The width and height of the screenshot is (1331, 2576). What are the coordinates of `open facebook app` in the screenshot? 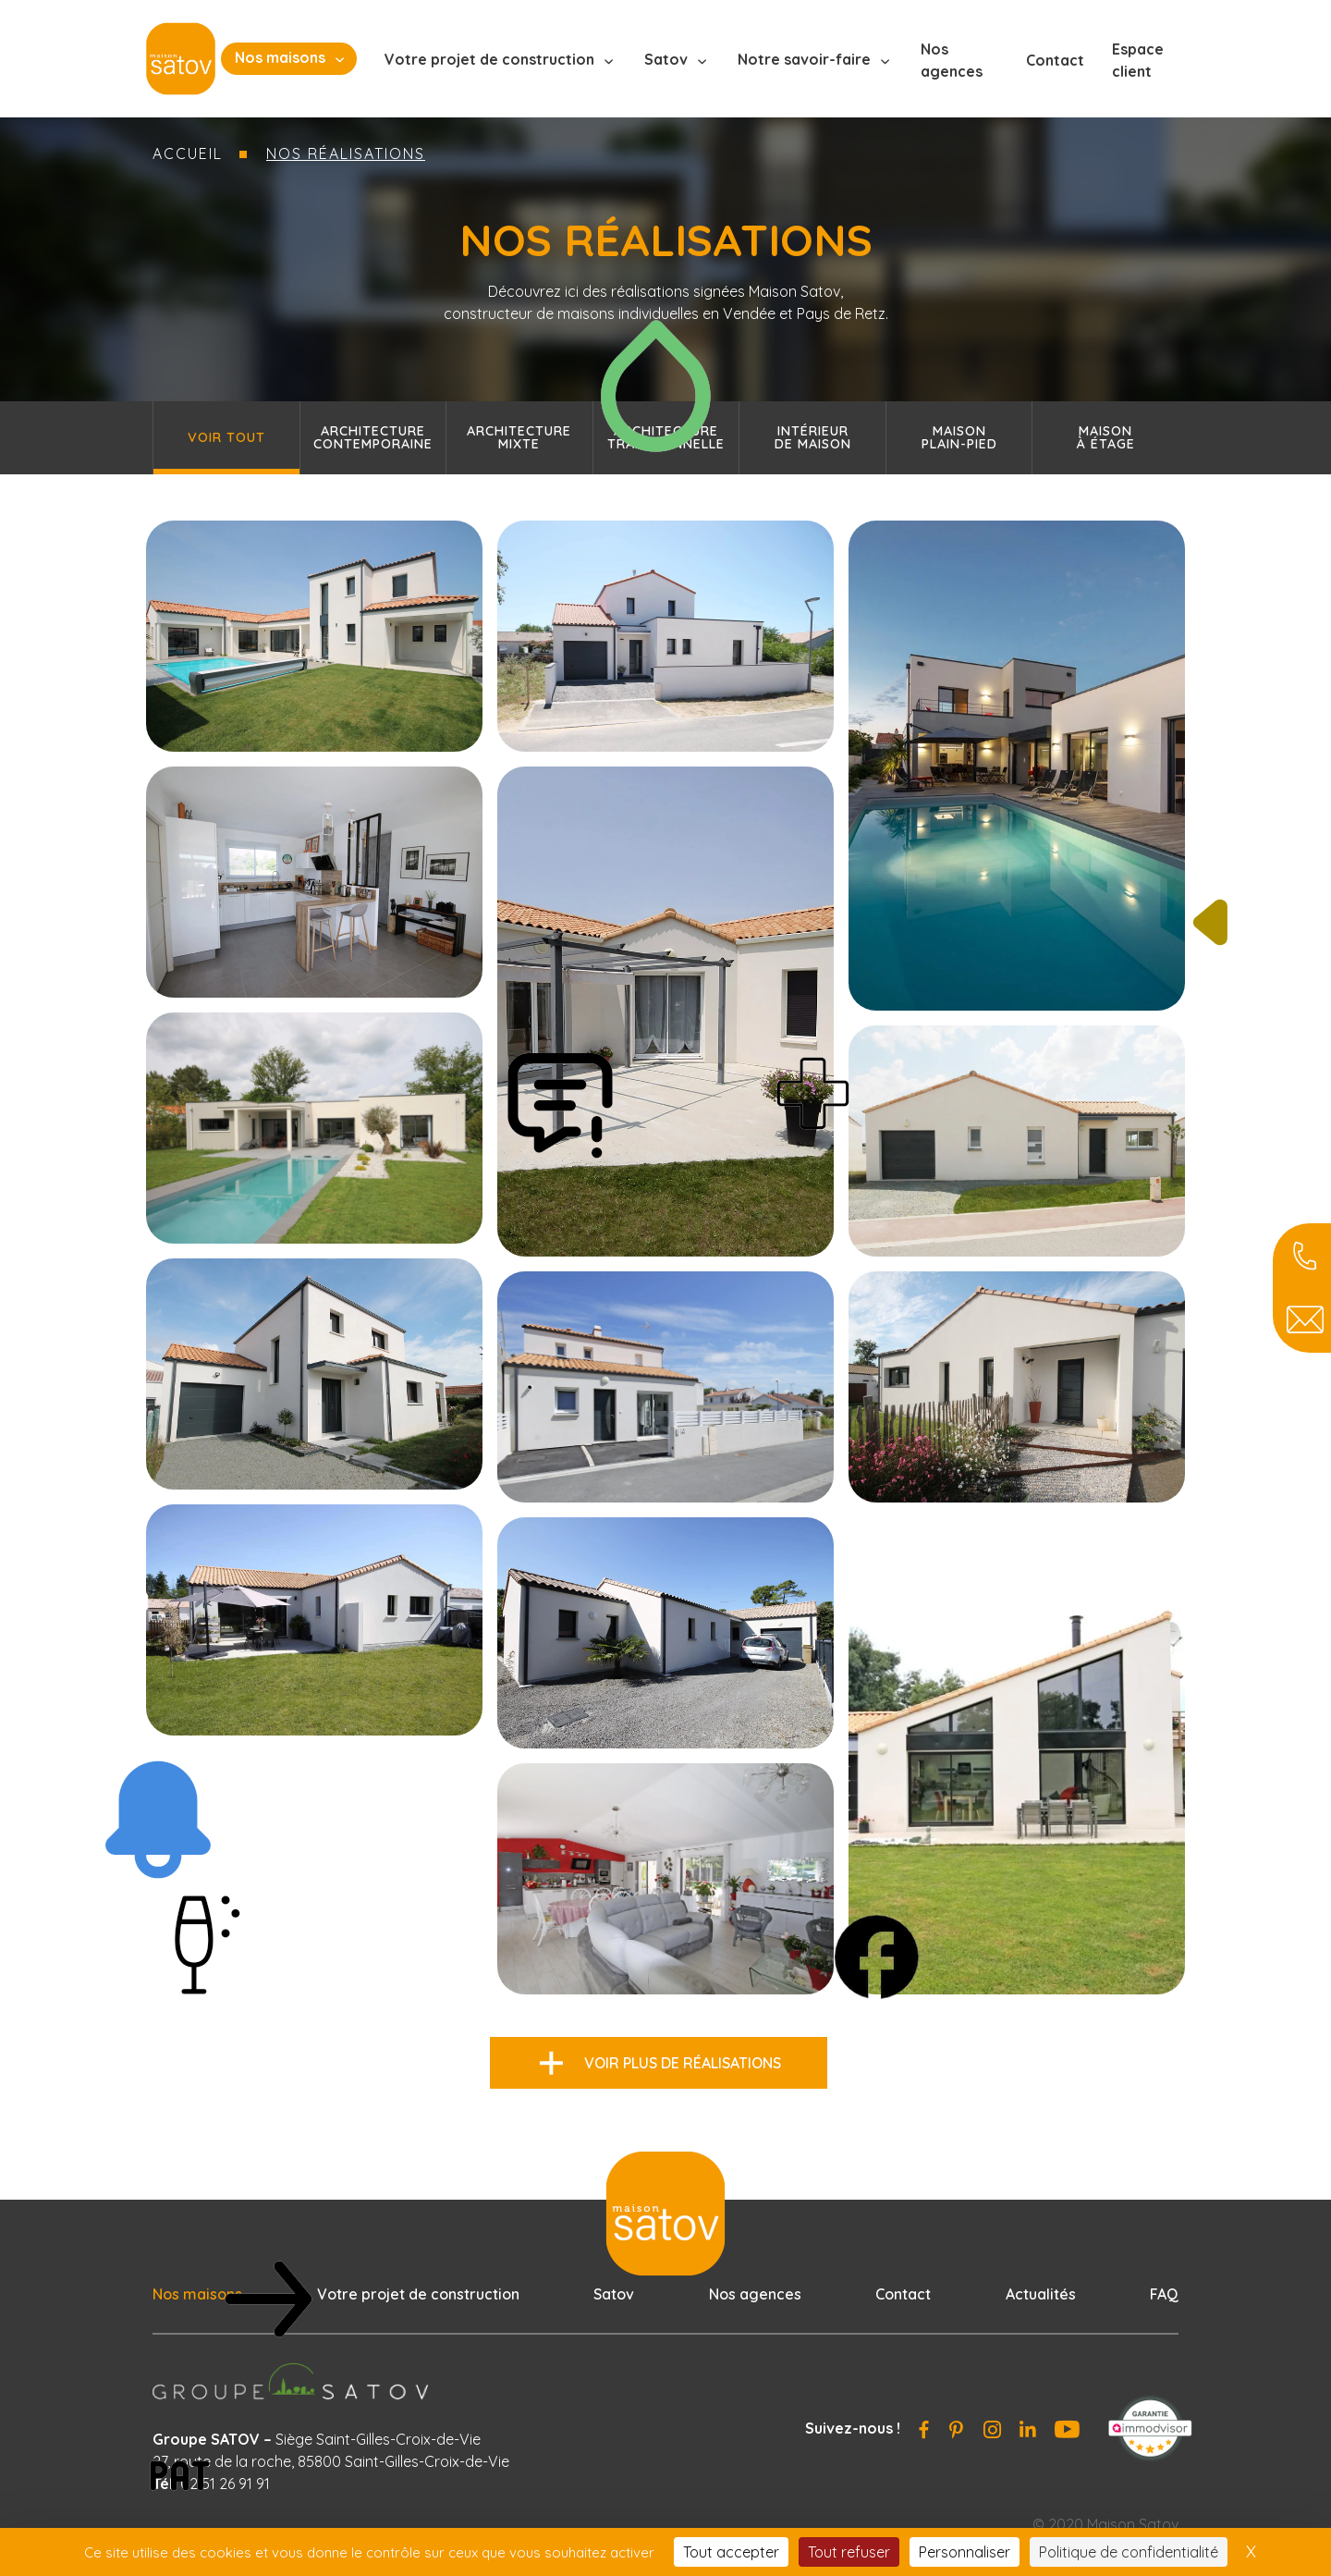 It's located at (876, 1957).